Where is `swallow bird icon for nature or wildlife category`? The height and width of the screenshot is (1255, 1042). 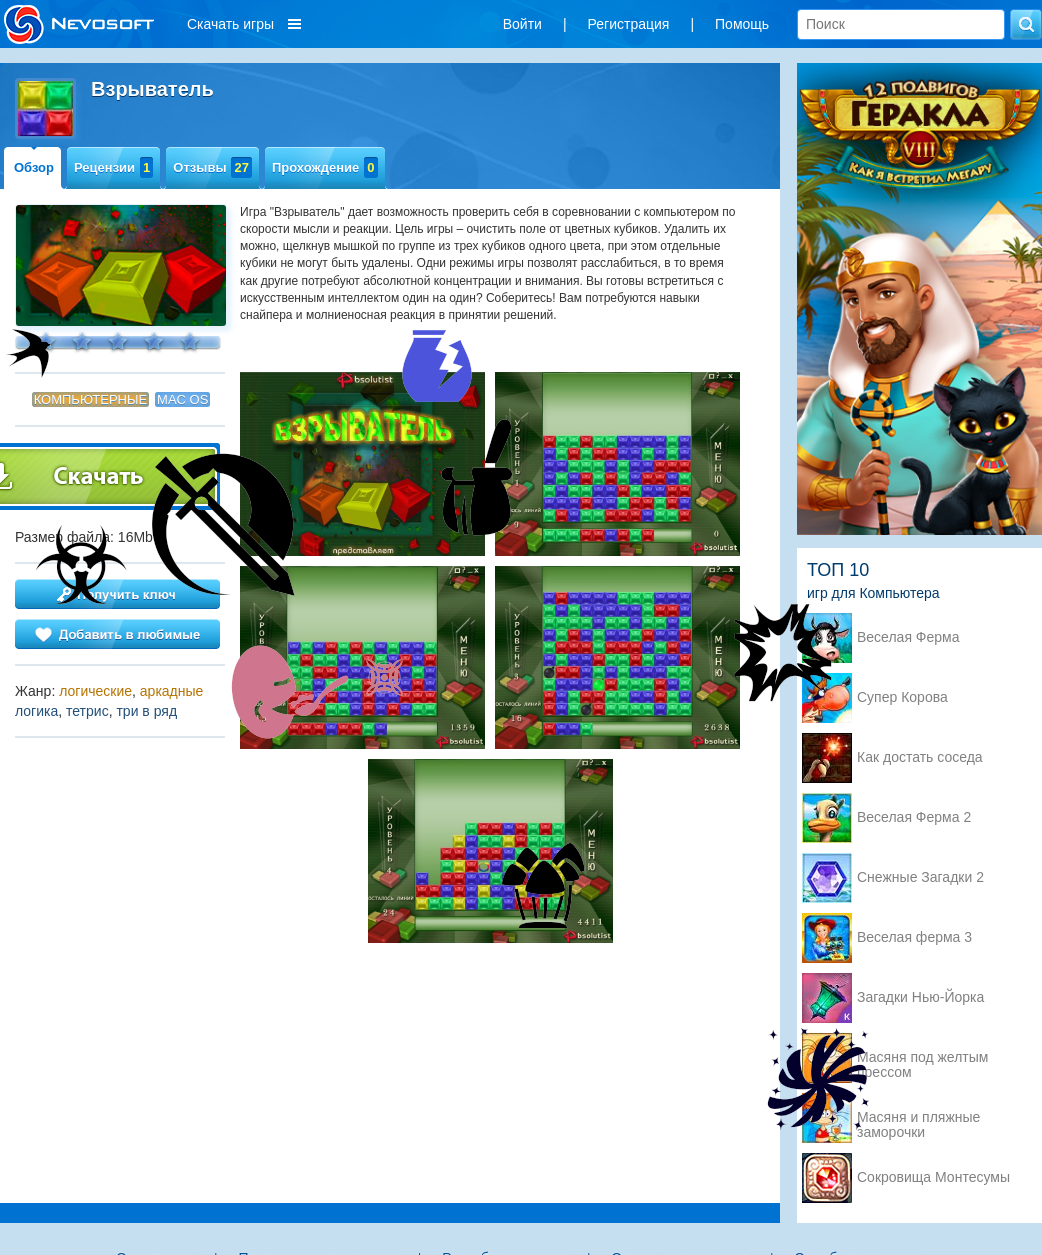 swallow bird icon for nature or wildlife category is located at coordinates (28, 353).